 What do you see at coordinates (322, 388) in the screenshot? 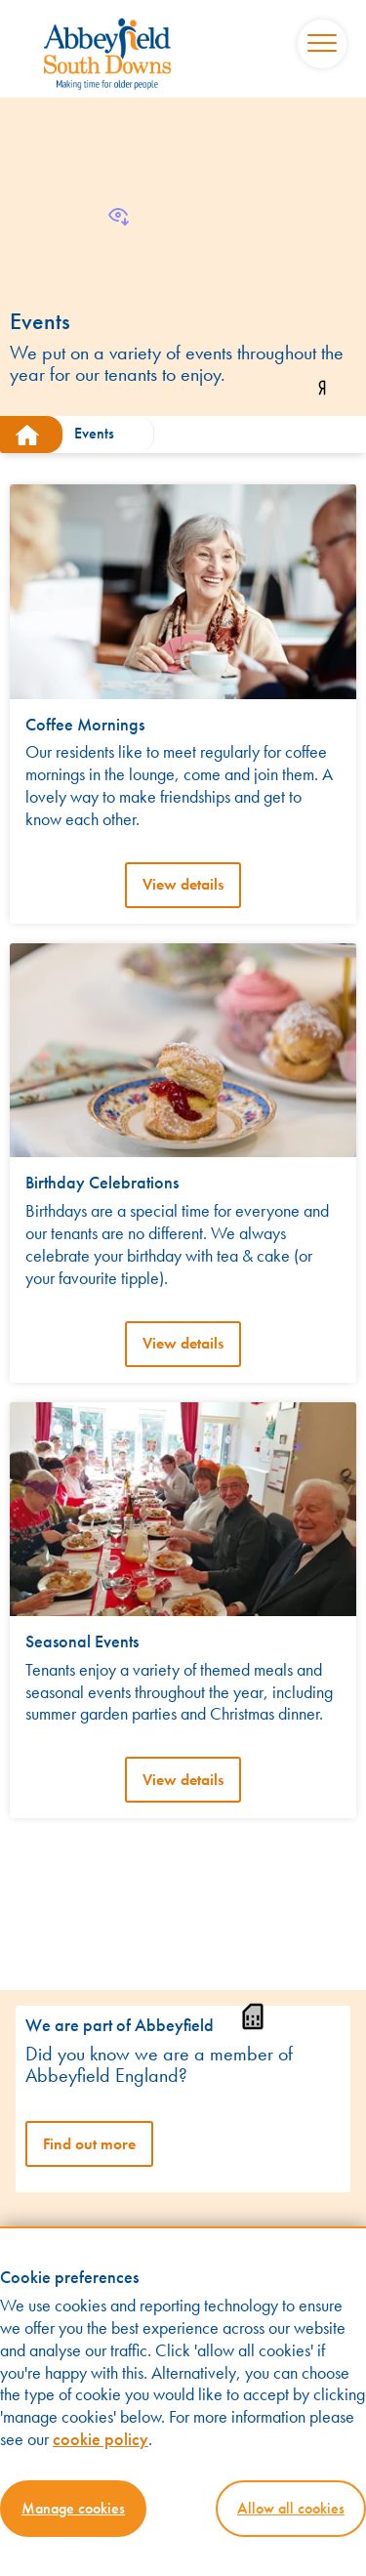
I see `open yandex app or services` at bounding box center [322, 388].